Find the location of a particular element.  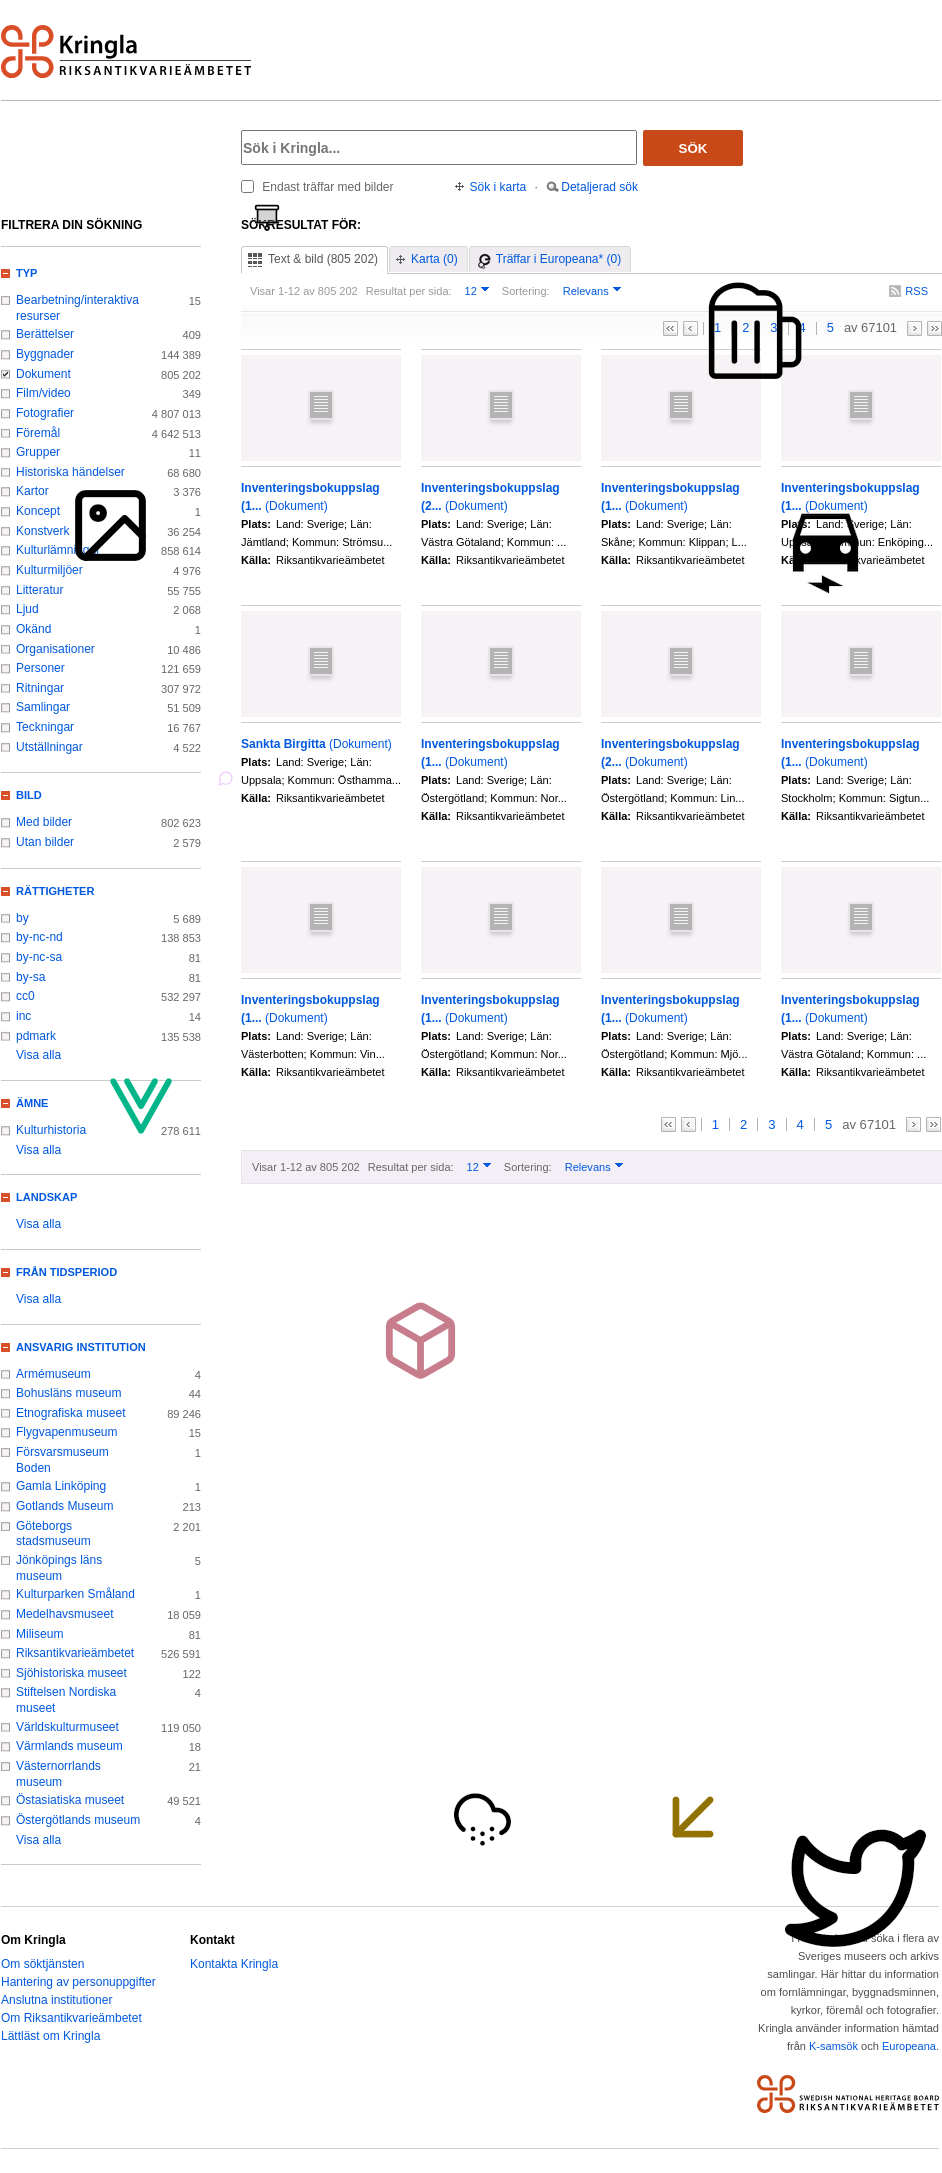

view package or shipment details is located at coordinates (420, 1340).